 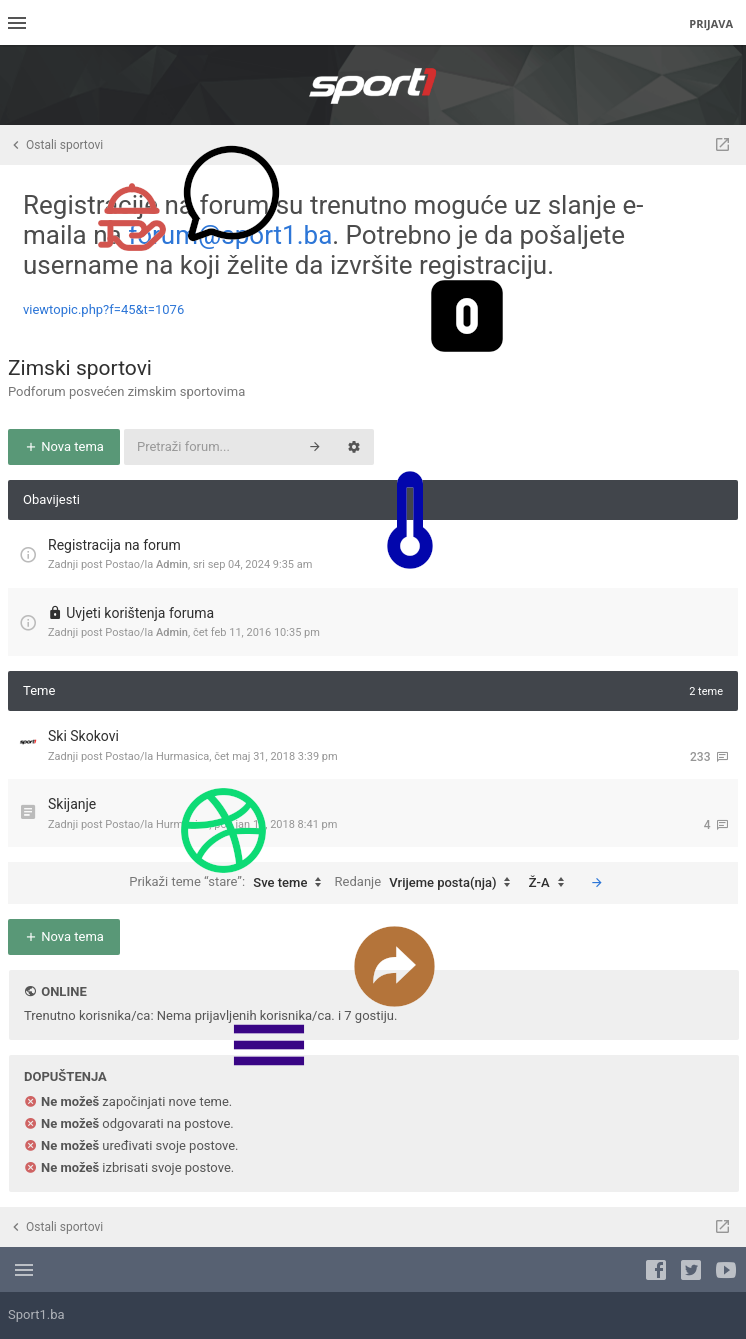 What do you see at coordinates (231, 193) in the screenshot?
I see `open a chat or messaging feature` at bounding box center [231, 193].